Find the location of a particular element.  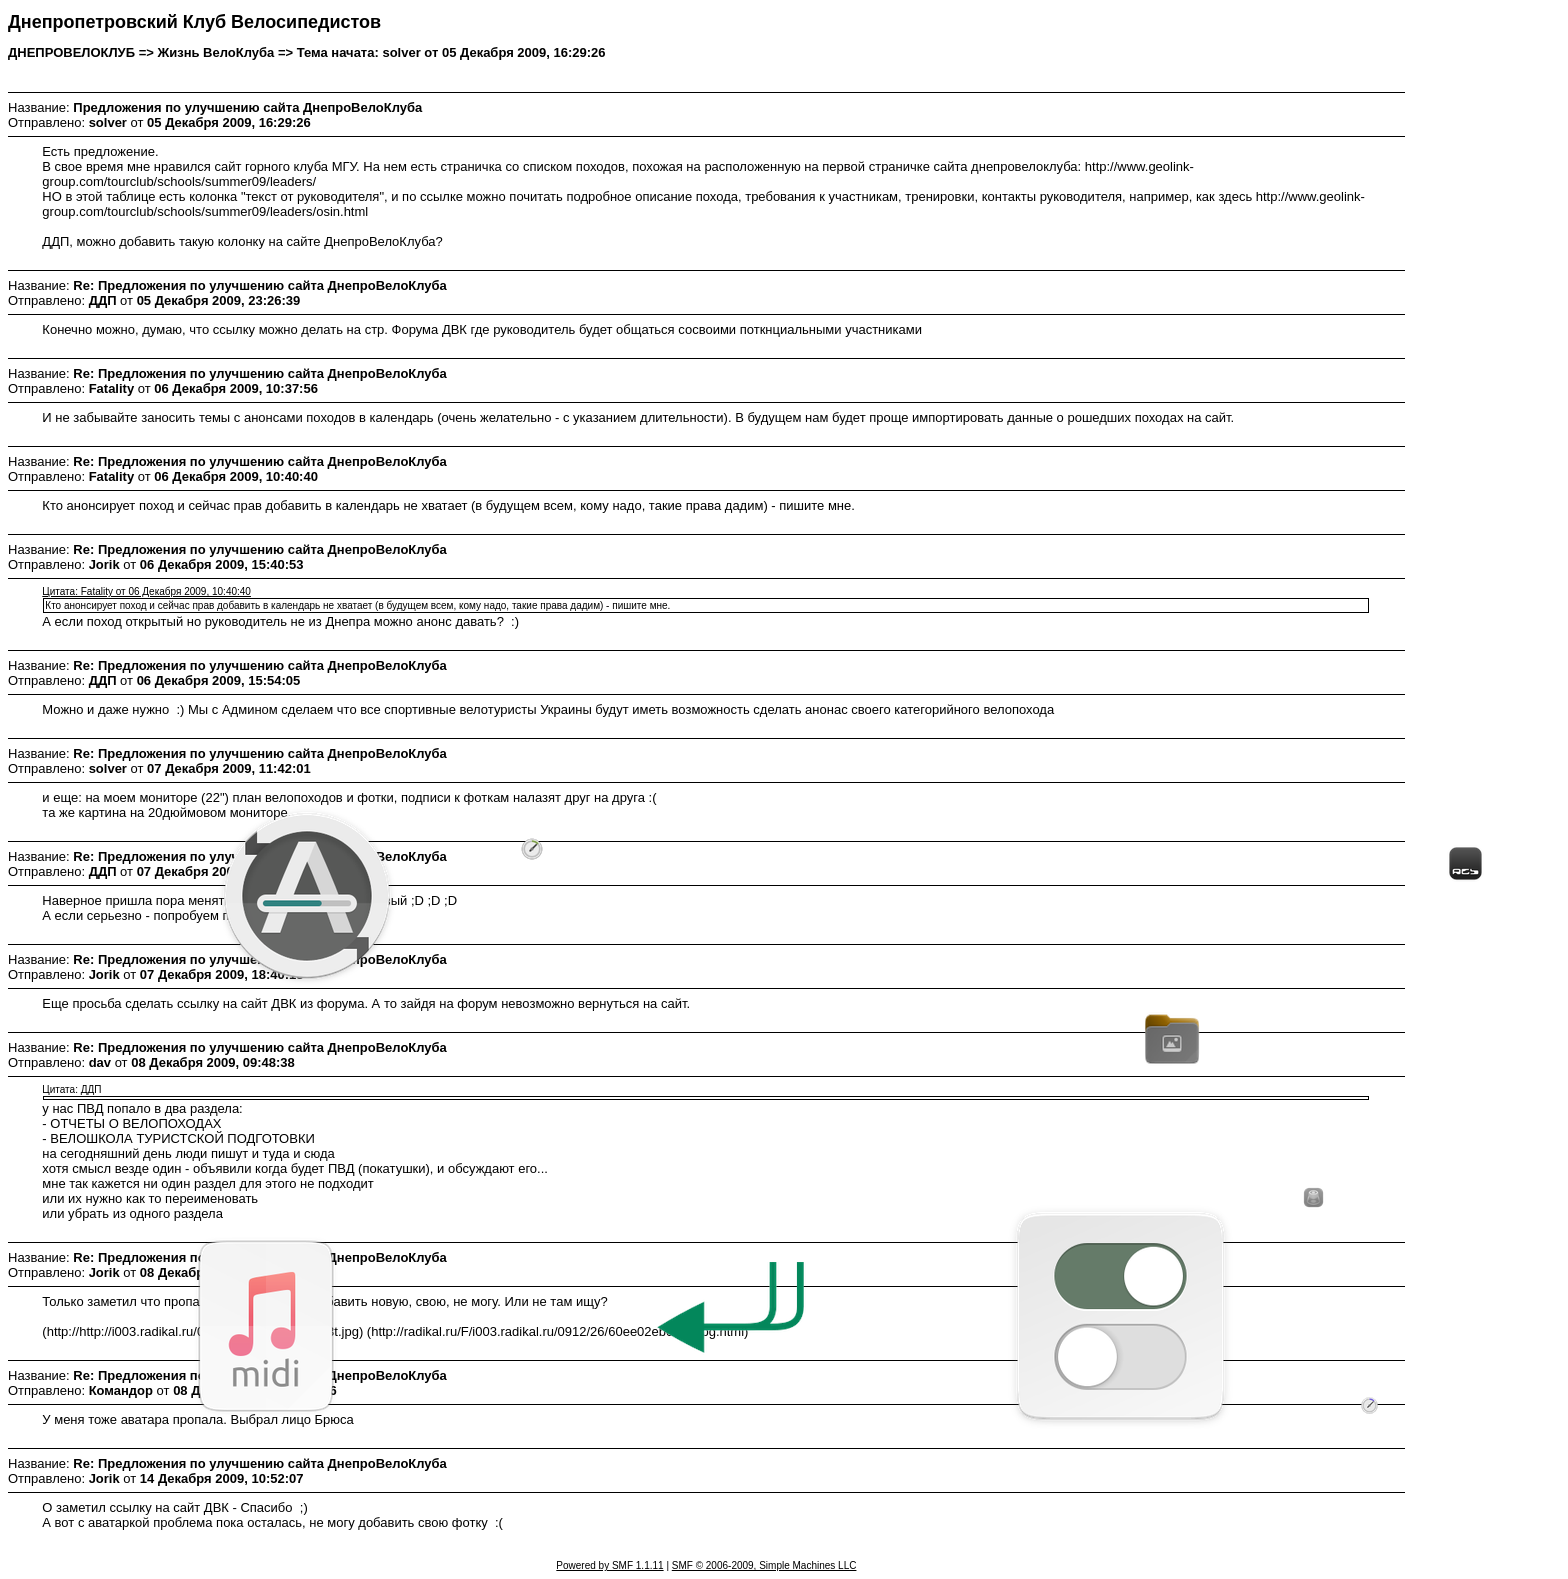

open sysprof system profiler is located at coordinates (1369, 1405).